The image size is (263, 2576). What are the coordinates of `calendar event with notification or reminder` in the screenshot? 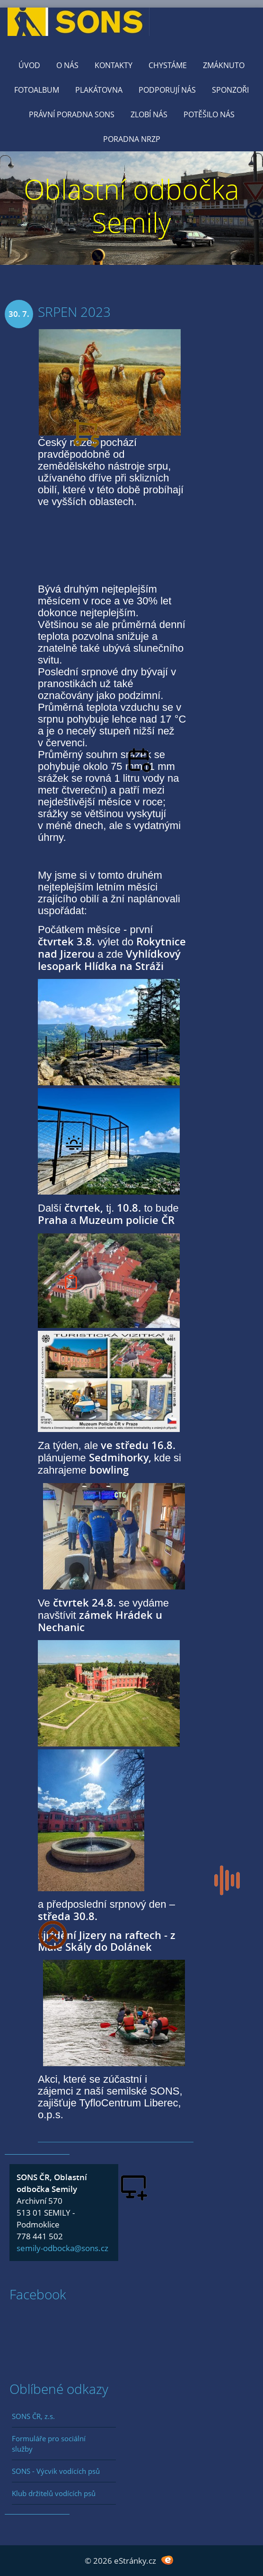 It's located at (139, 760).